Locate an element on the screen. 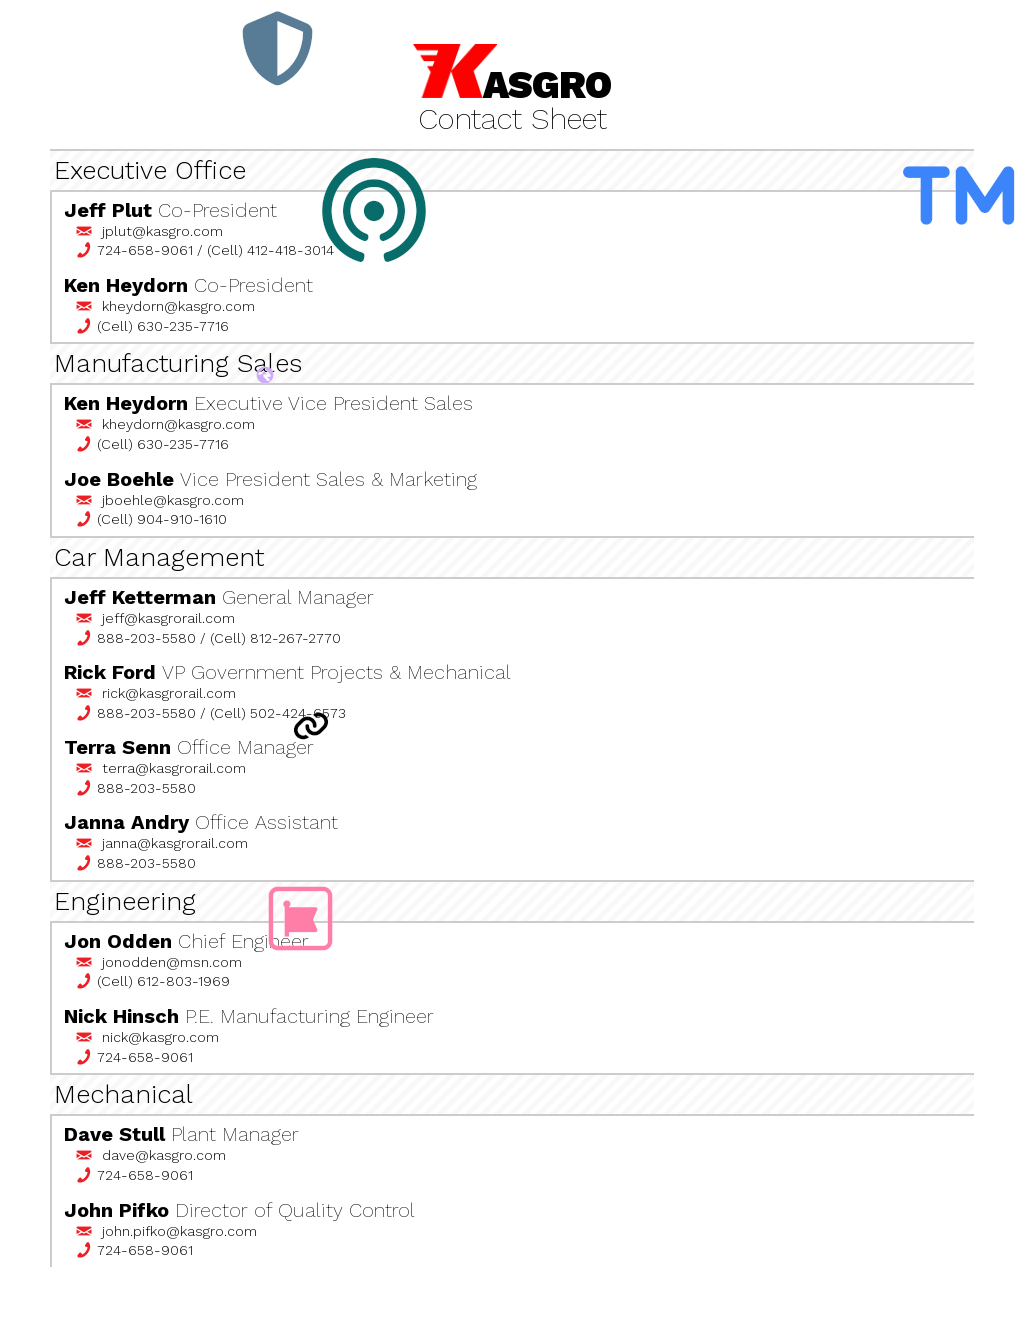 The height and width of the screenshot is (1317, 1024). copy or share a link is located at coordinates (311, 726).